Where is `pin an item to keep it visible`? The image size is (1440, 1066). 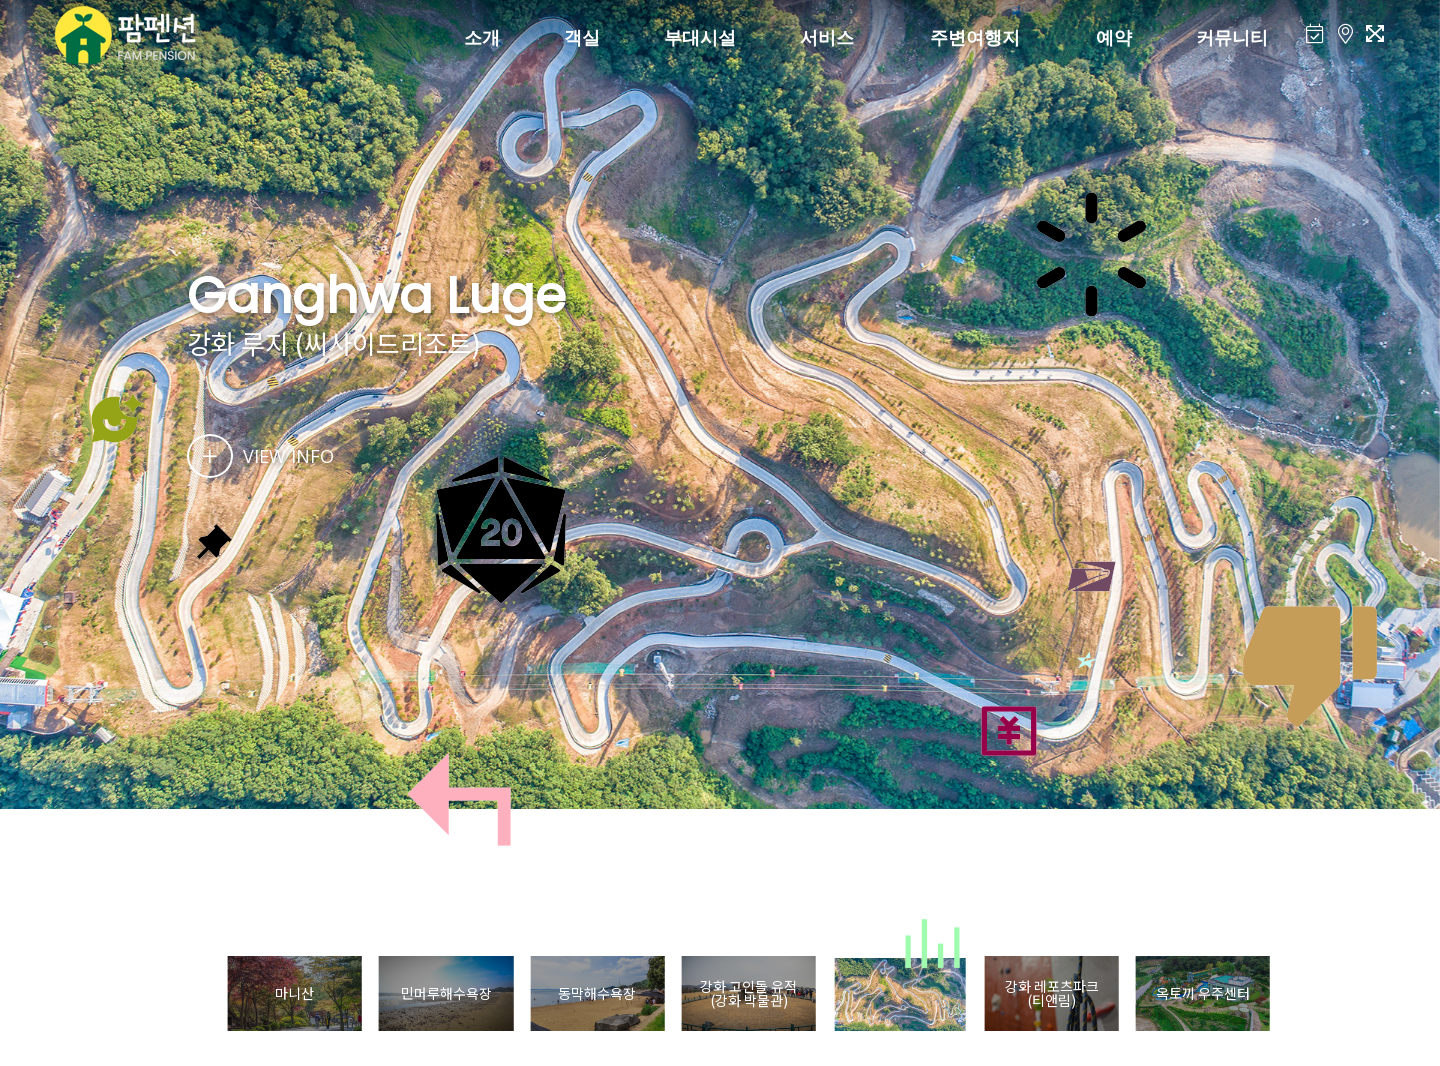 pin an item to keep it visible is located at coordinates (213, 543).